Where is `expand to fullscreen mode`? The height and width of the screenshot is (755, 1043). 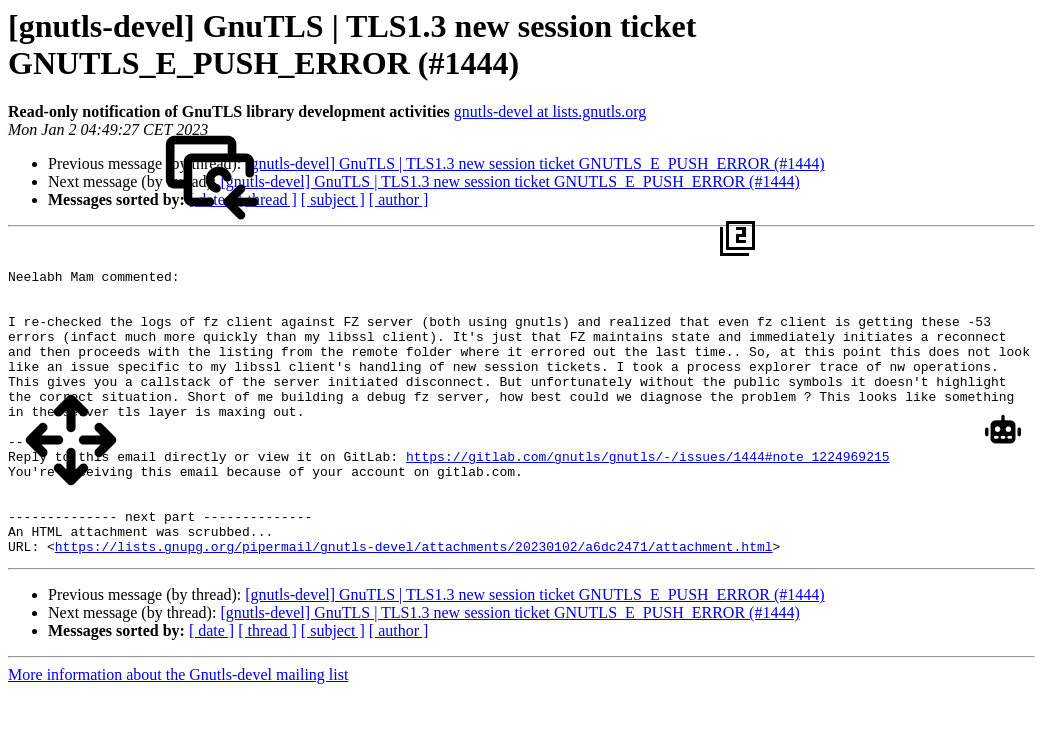 expand to fullscreen mode is located at coordinates (71, 440).